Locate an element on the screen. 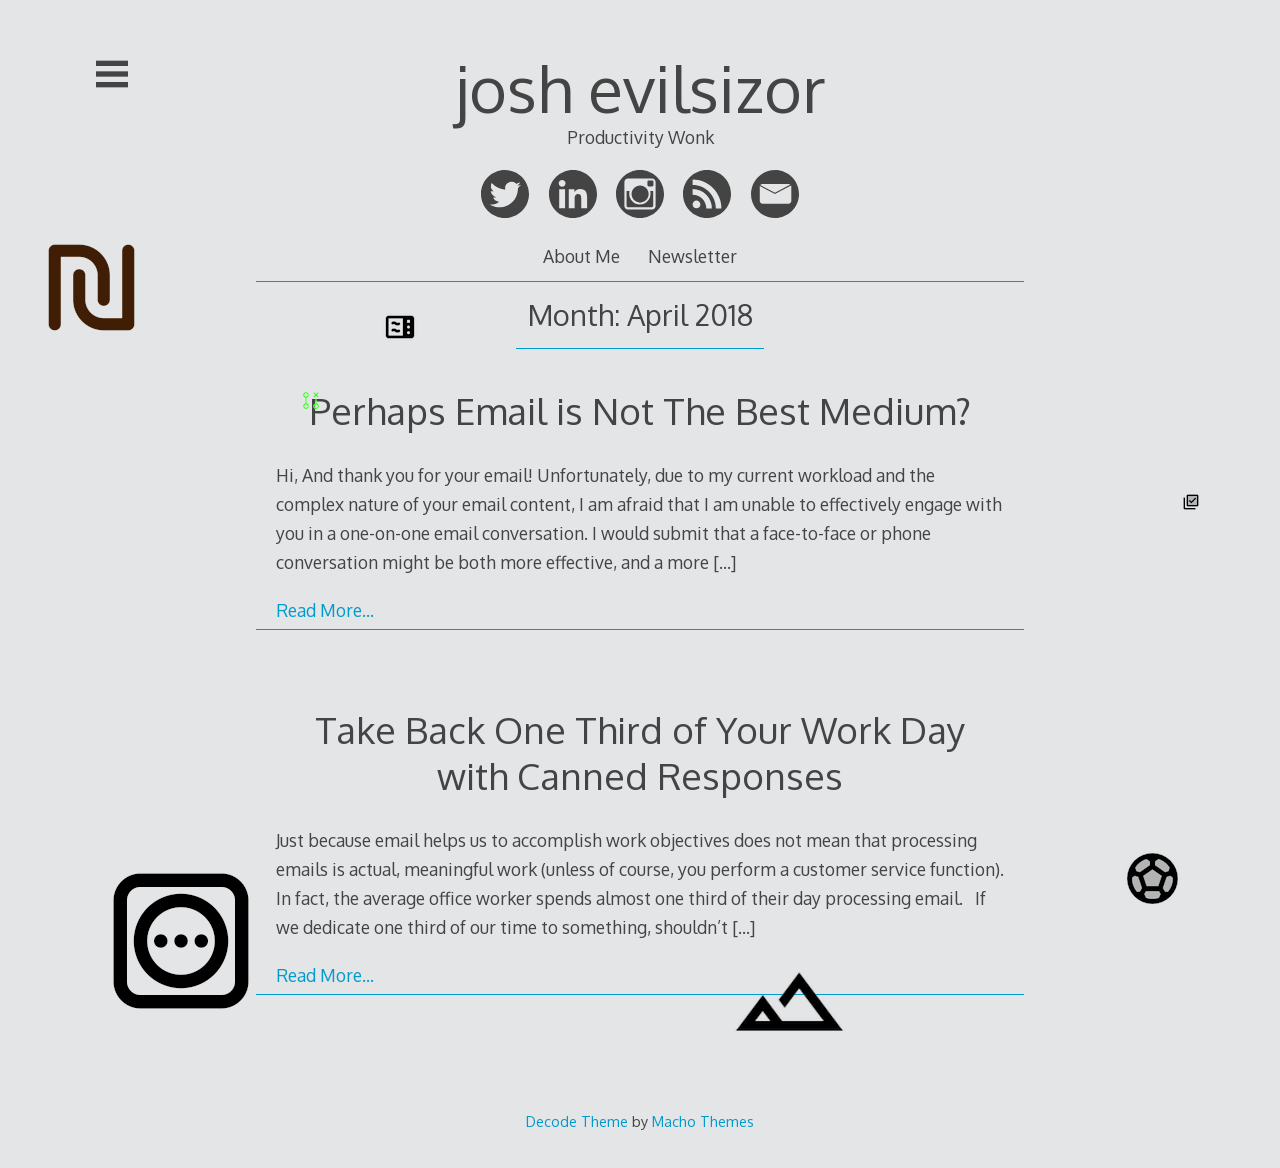  view landscape or nature photos is located at coordinates (789, 1001).